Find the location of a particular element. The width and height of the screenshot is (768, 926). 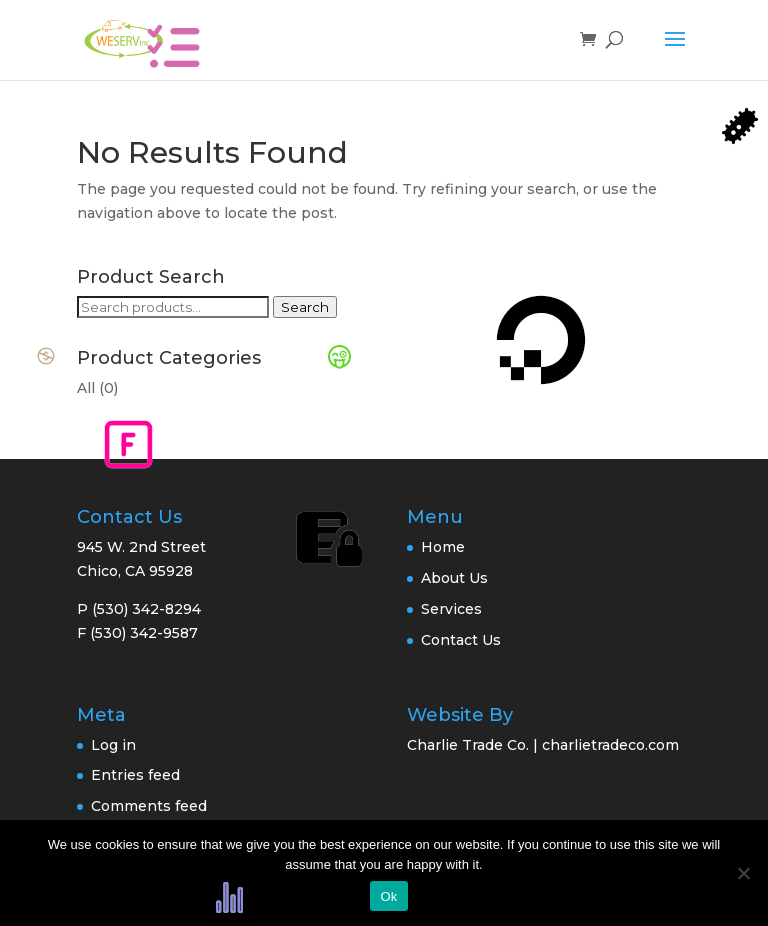

add a playful or silly reaction to a message is located at coordinates (339, 356).